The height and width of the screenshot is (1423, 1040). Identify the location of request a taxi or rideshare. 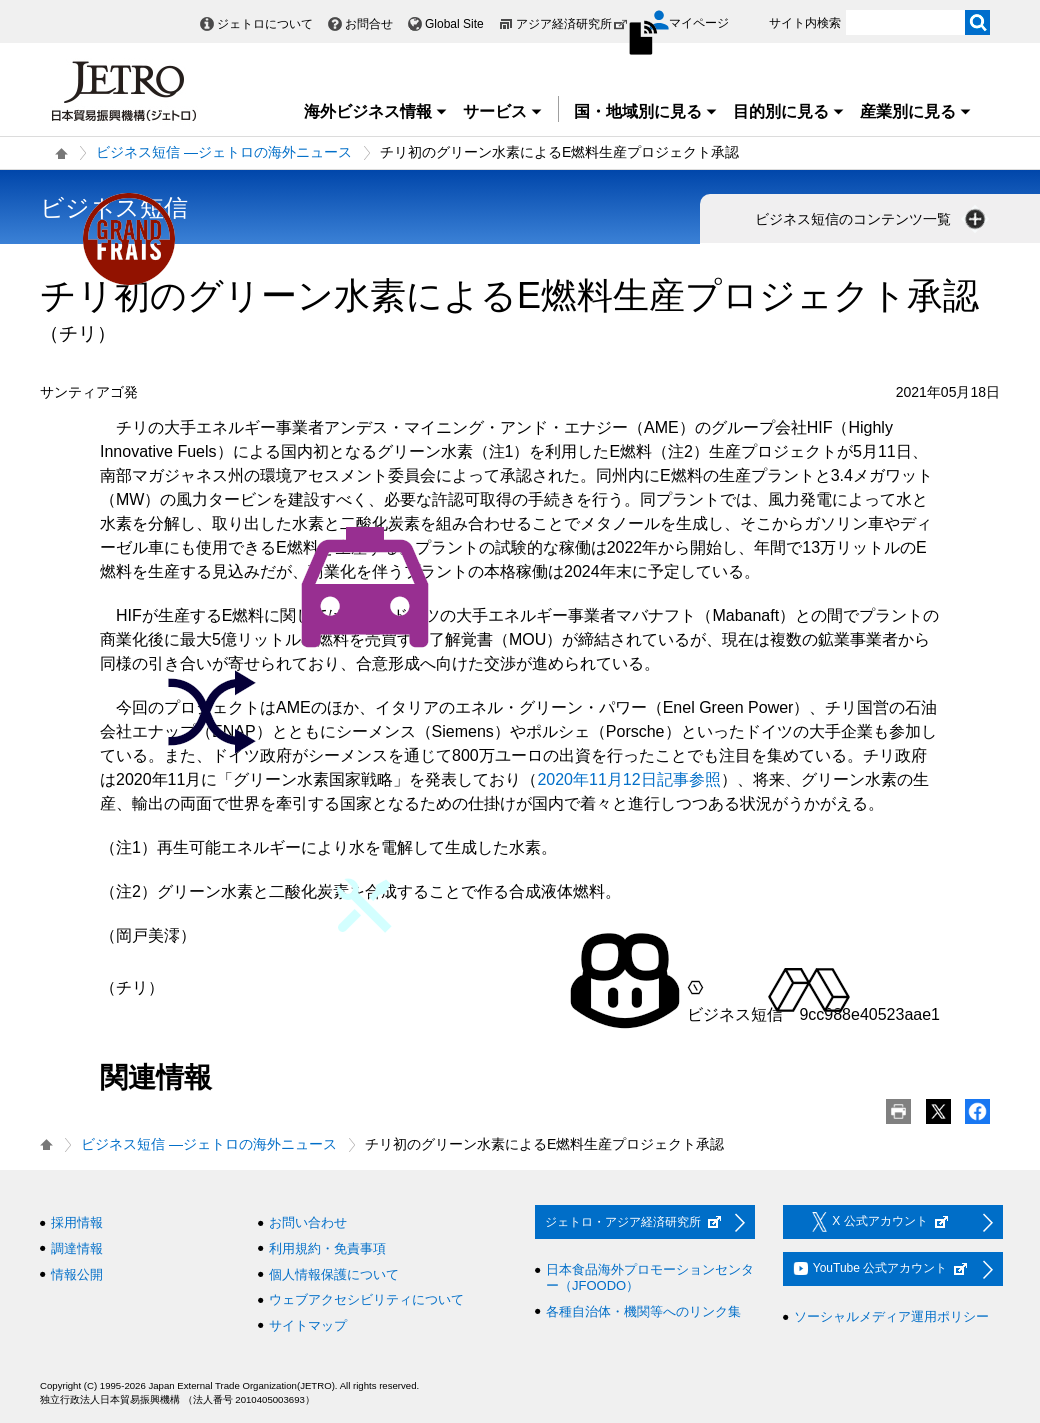
(365, 584).